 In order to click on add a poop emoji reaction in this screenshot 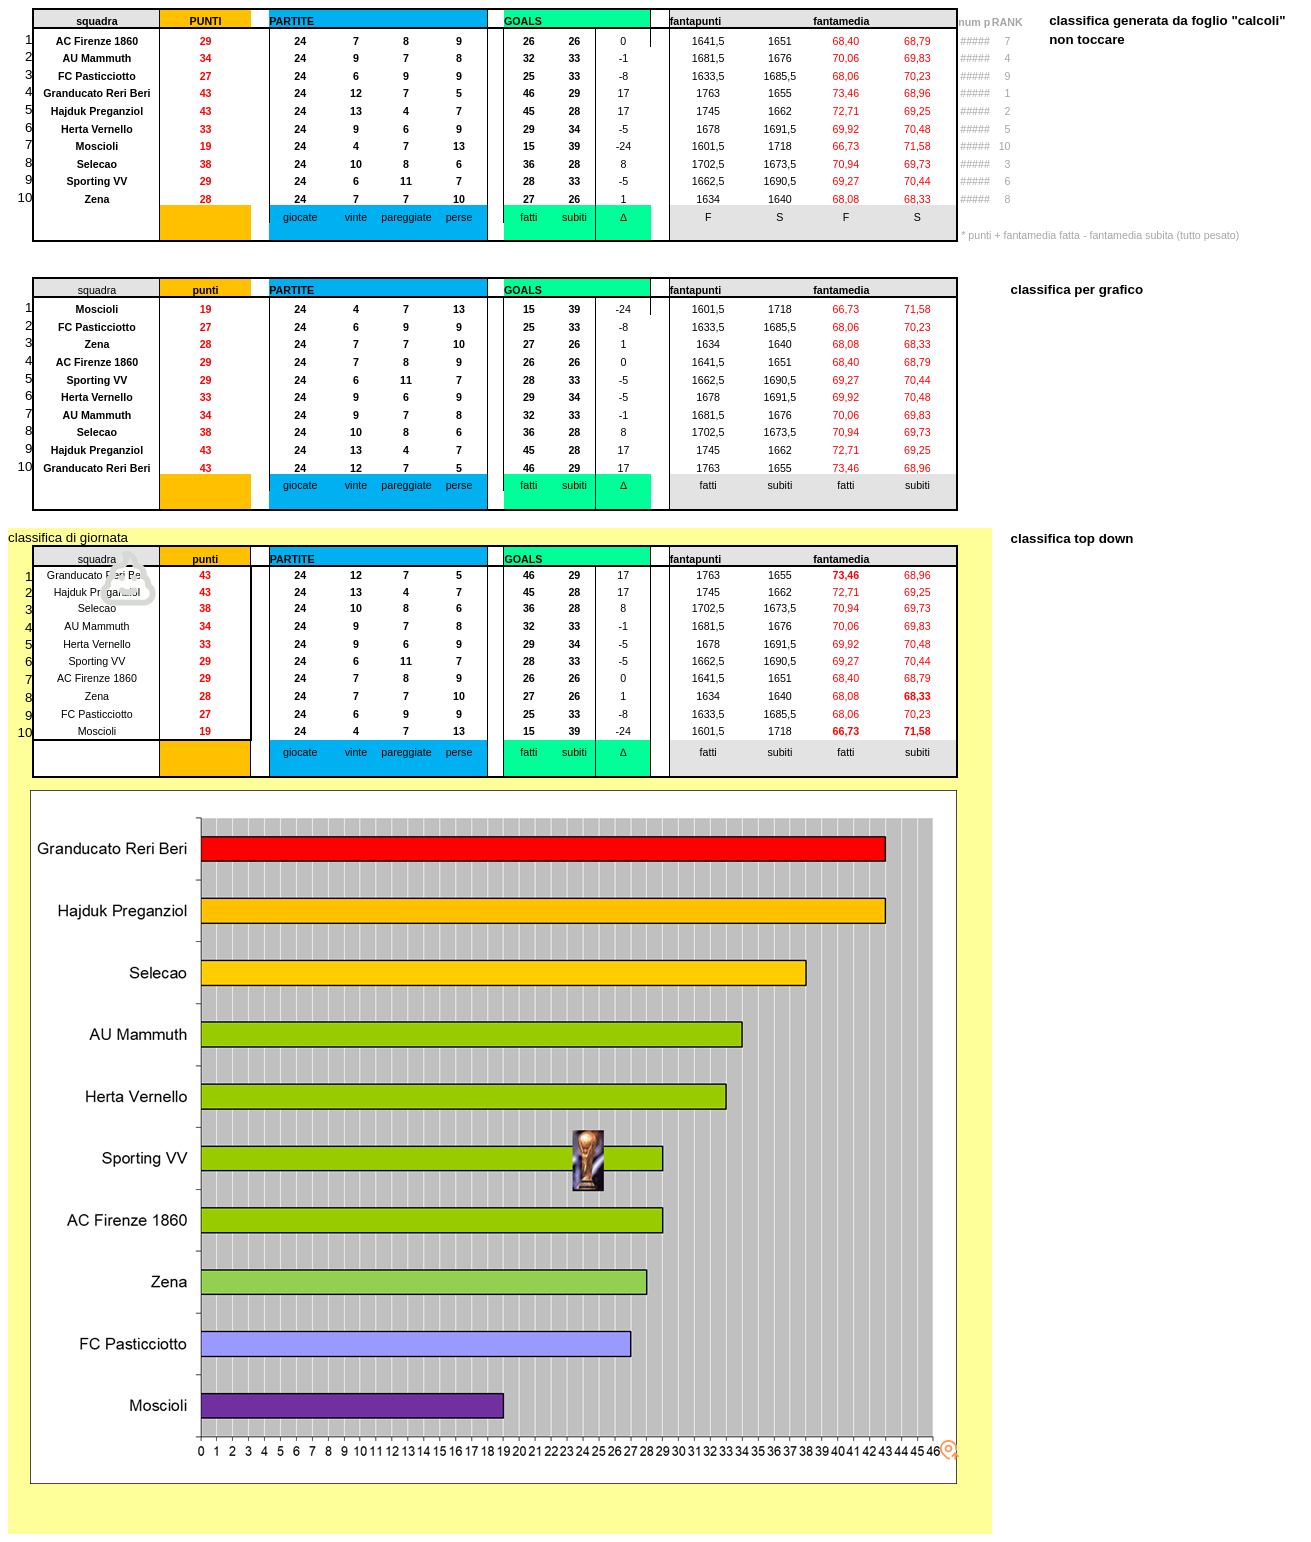, I will do `click(128, 578)`.